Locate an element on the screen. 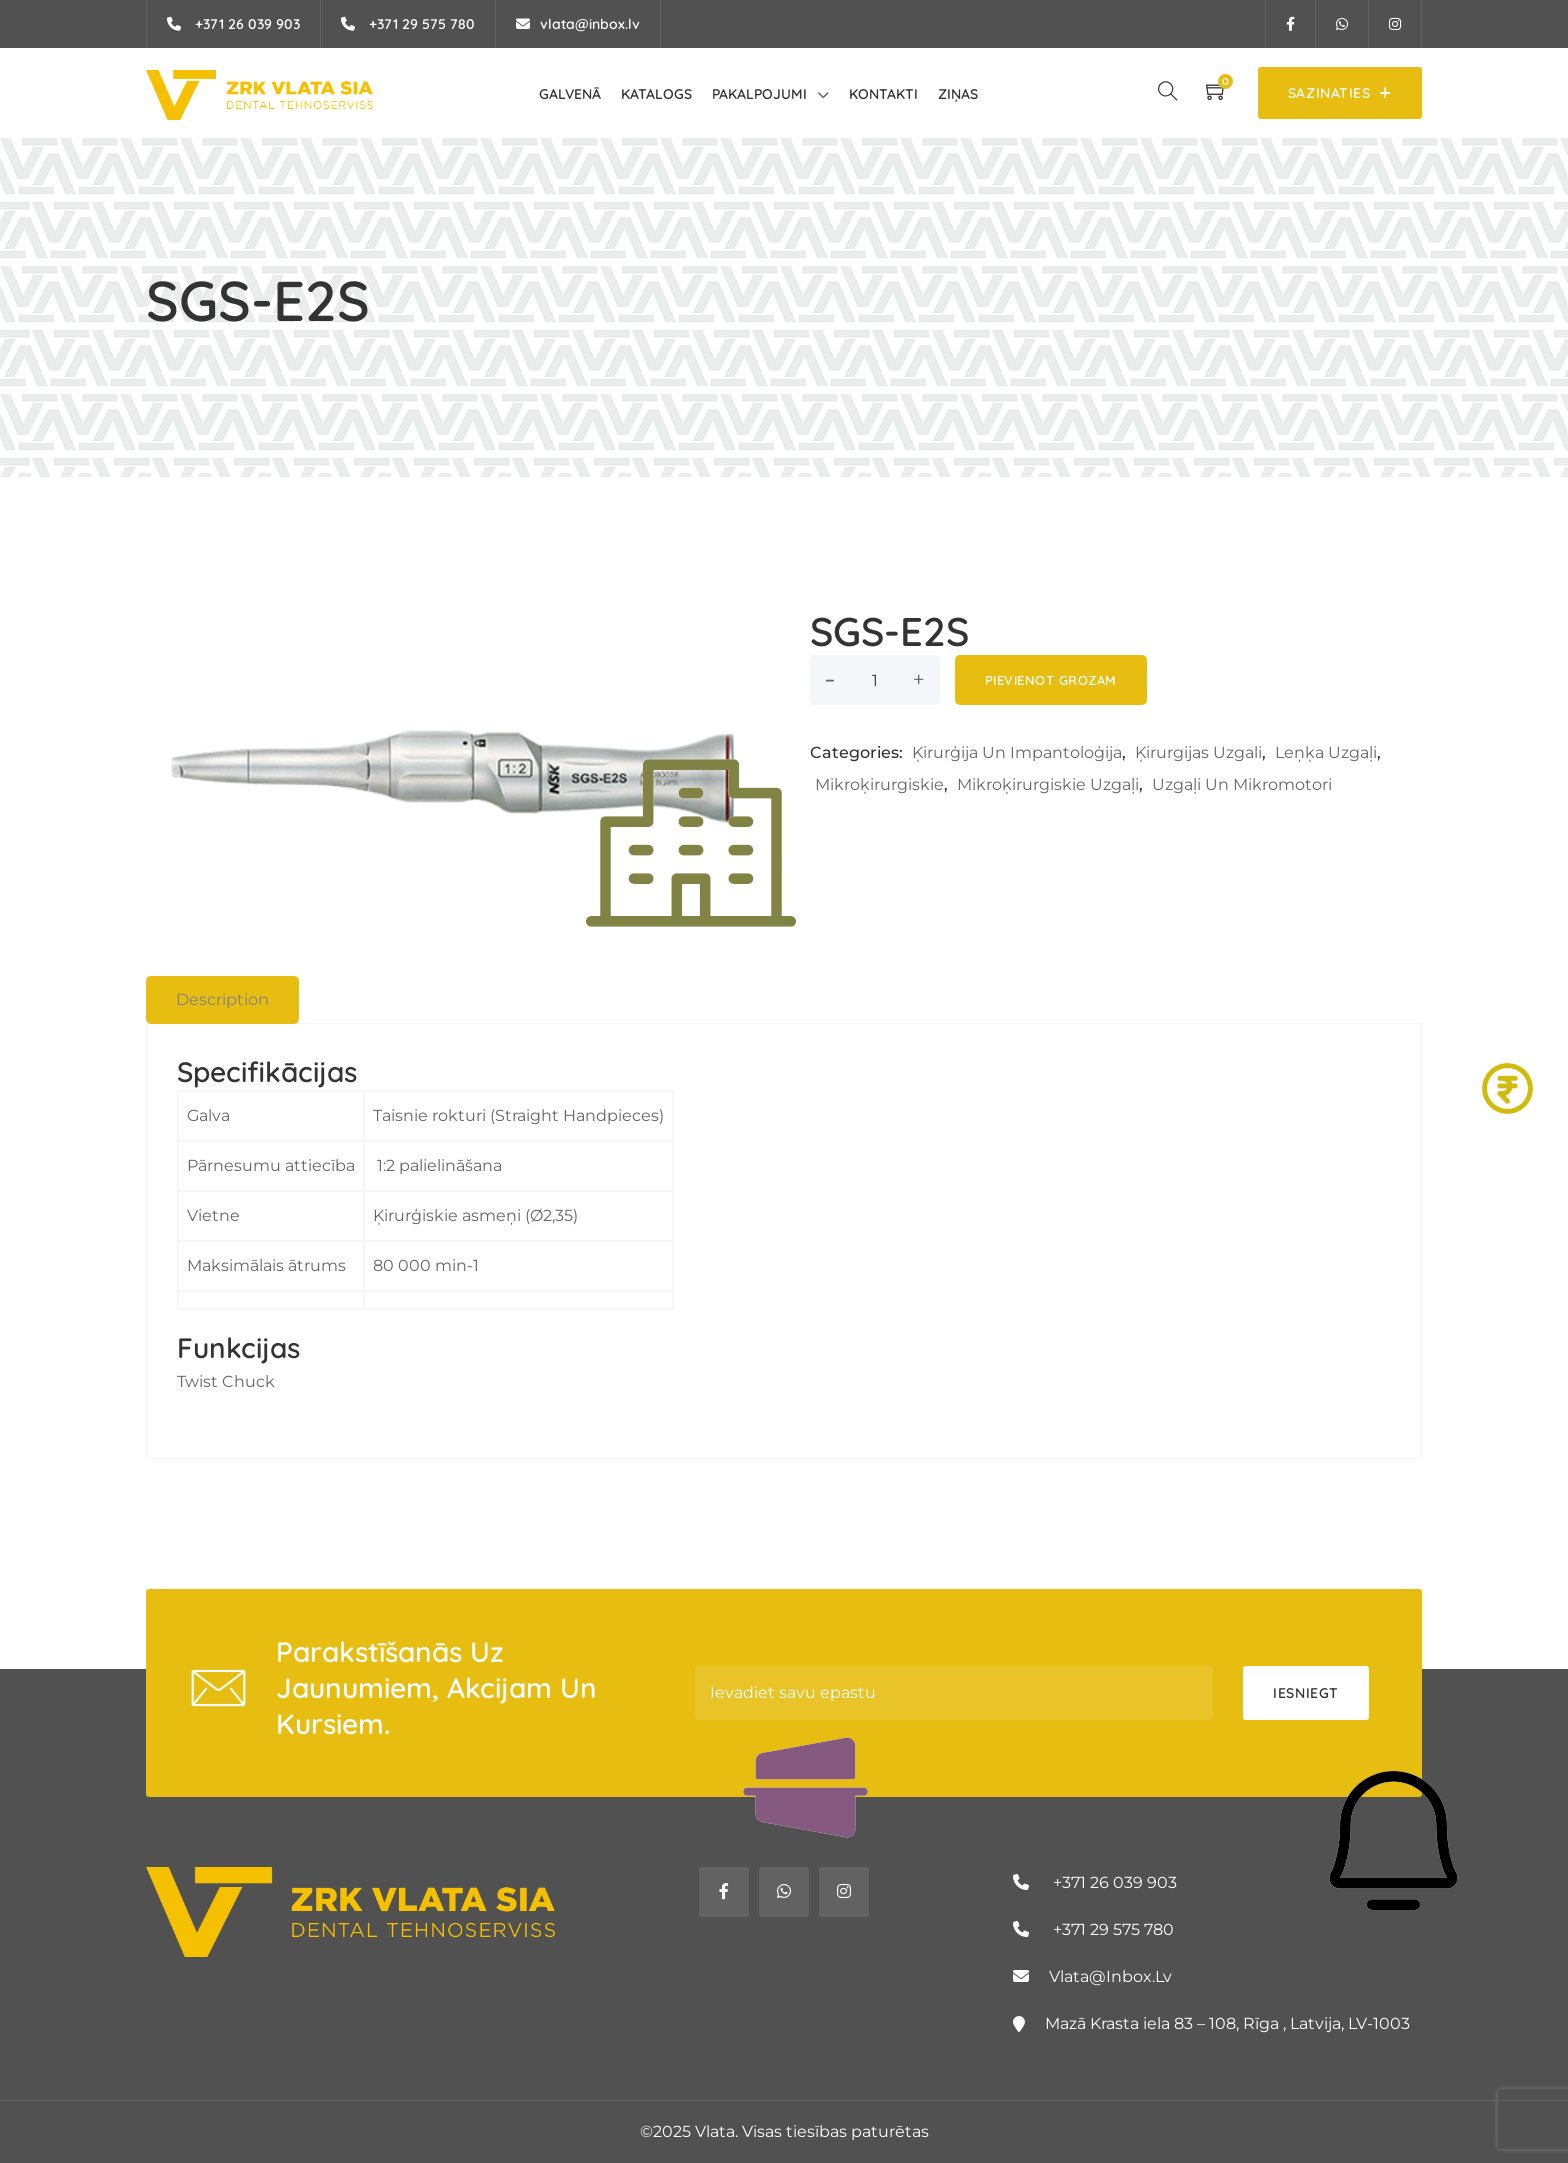 This screenshot has width=1568, height=2163. toggle perspective view mode is located at coordinates (805, 1787).